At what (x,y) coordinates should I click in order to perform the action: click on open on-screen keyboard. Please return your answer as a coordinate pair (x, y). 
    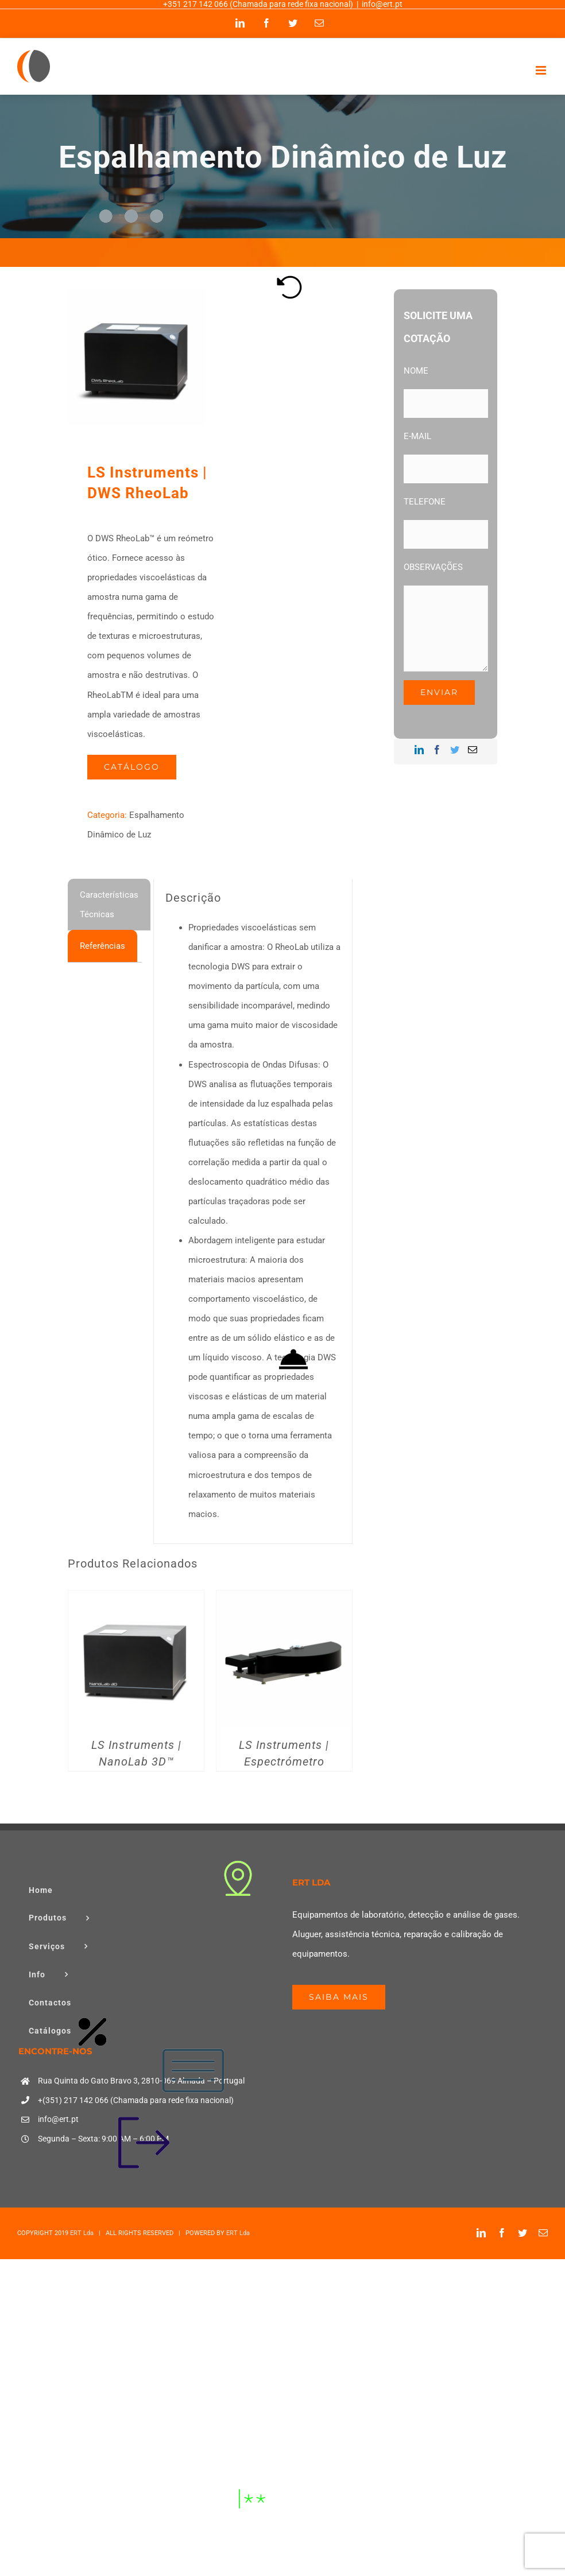
    Looking at the image, I should click on (193, 2070).